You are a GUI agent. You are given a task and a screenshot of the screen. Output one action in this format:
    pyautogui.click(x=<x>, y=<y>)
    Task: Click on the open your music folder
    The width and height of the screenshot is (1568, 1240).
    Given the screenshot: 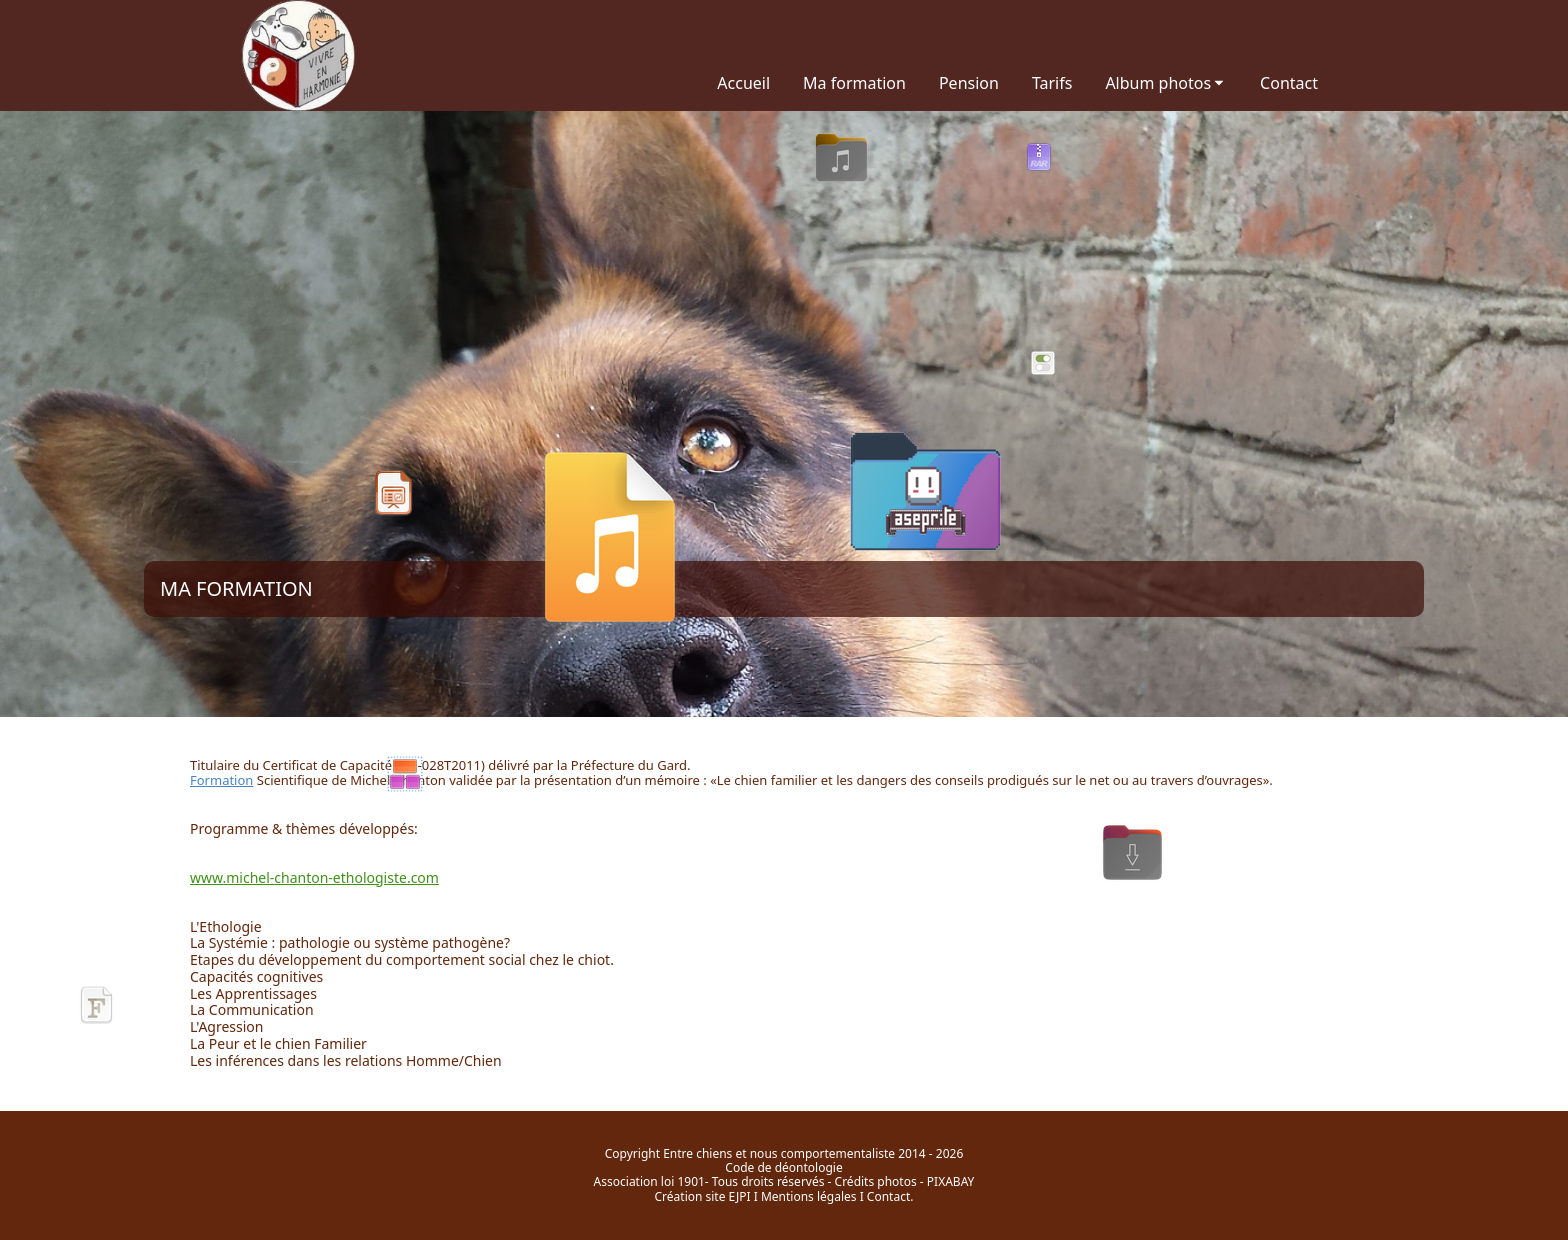 What is the action you would take?
    pyautogui.click(x=841, y=157)
    